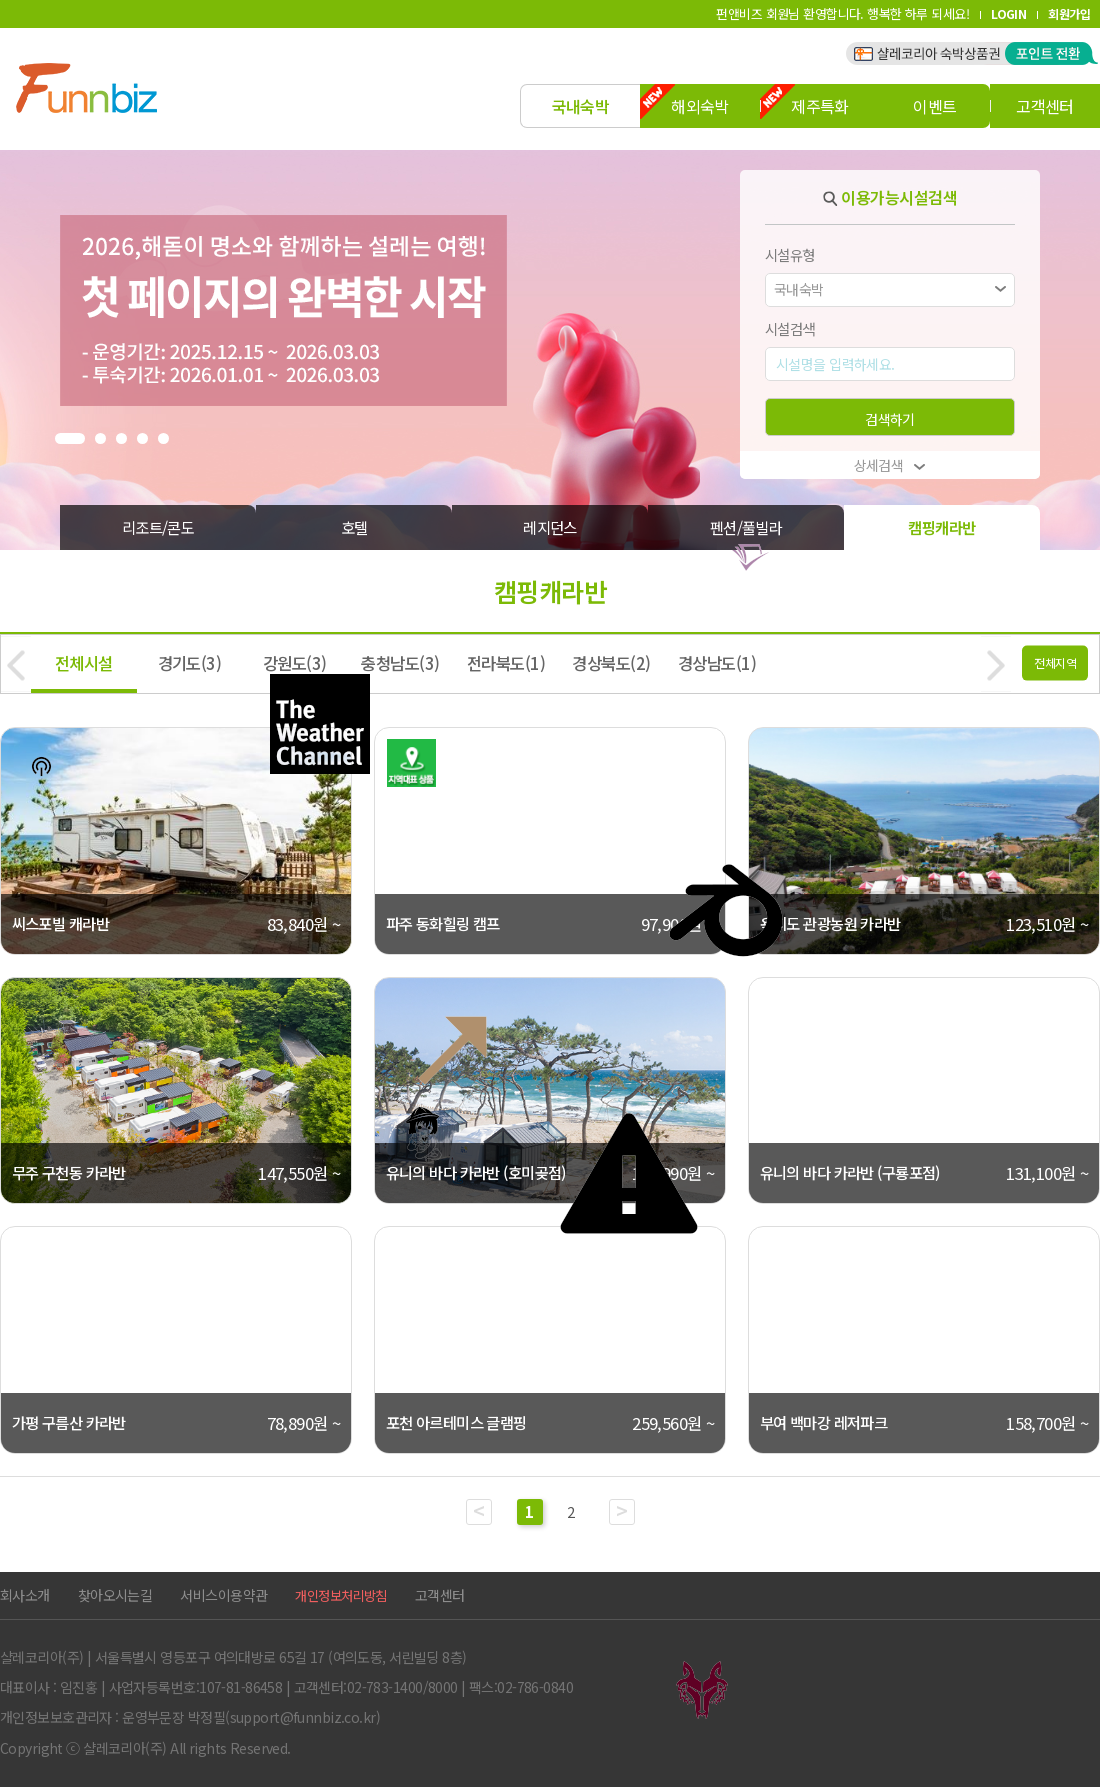 This screenshot has width=1100, height=1787. I want to click on wolf pack battalion brand logo, so click(702, 1690).